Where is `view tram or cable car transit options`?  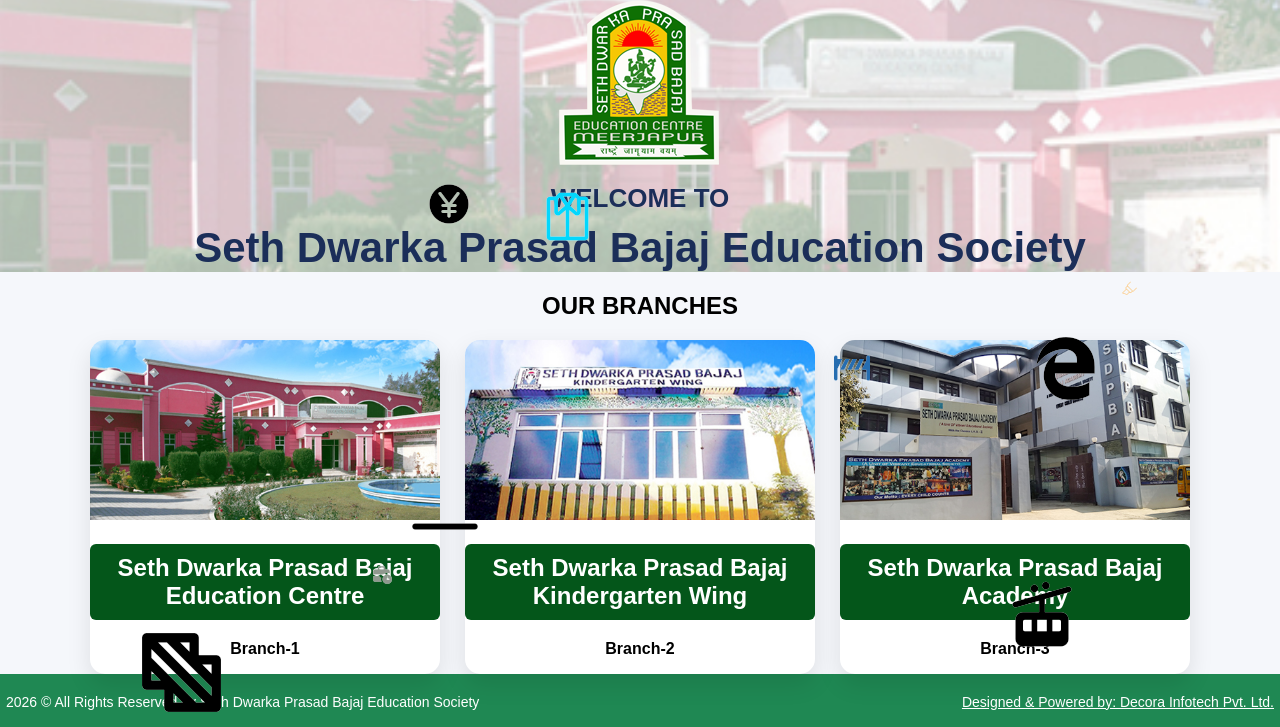
view tram or cable car transit options is located at coordinates (1042, 616).